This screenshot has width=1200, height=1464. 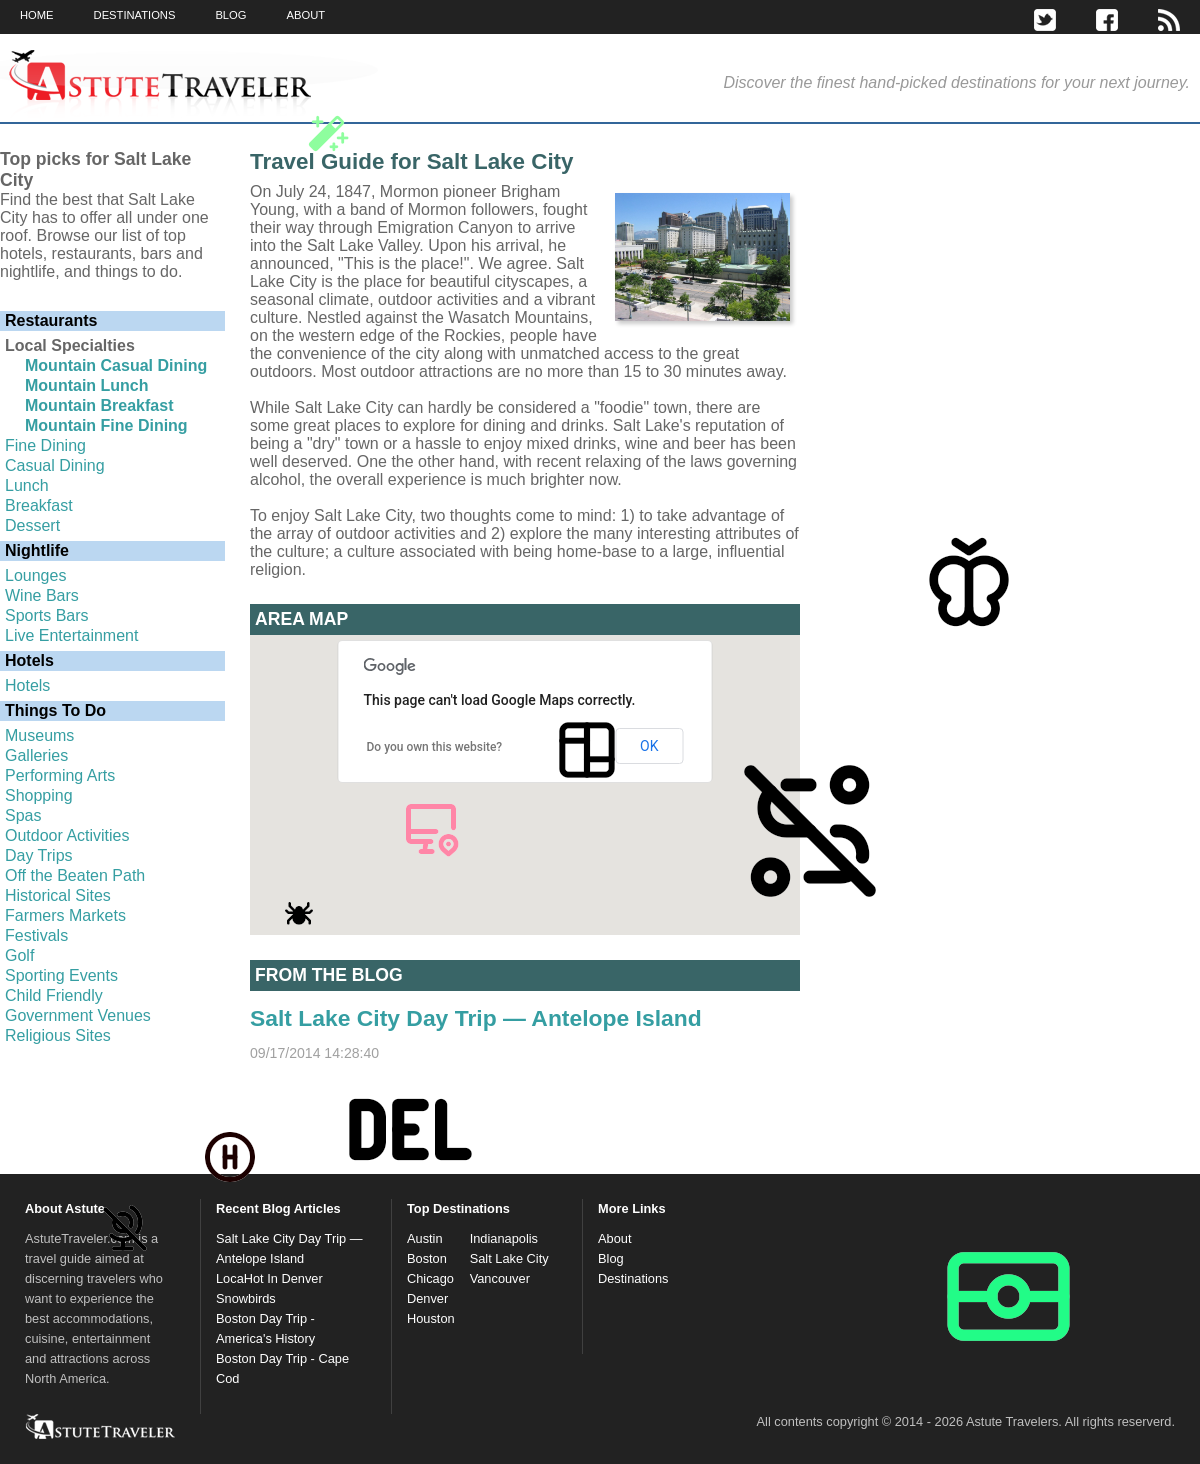 I want to click on indicates a hospital or medical facility nearby, so click(x=230, y=1157).